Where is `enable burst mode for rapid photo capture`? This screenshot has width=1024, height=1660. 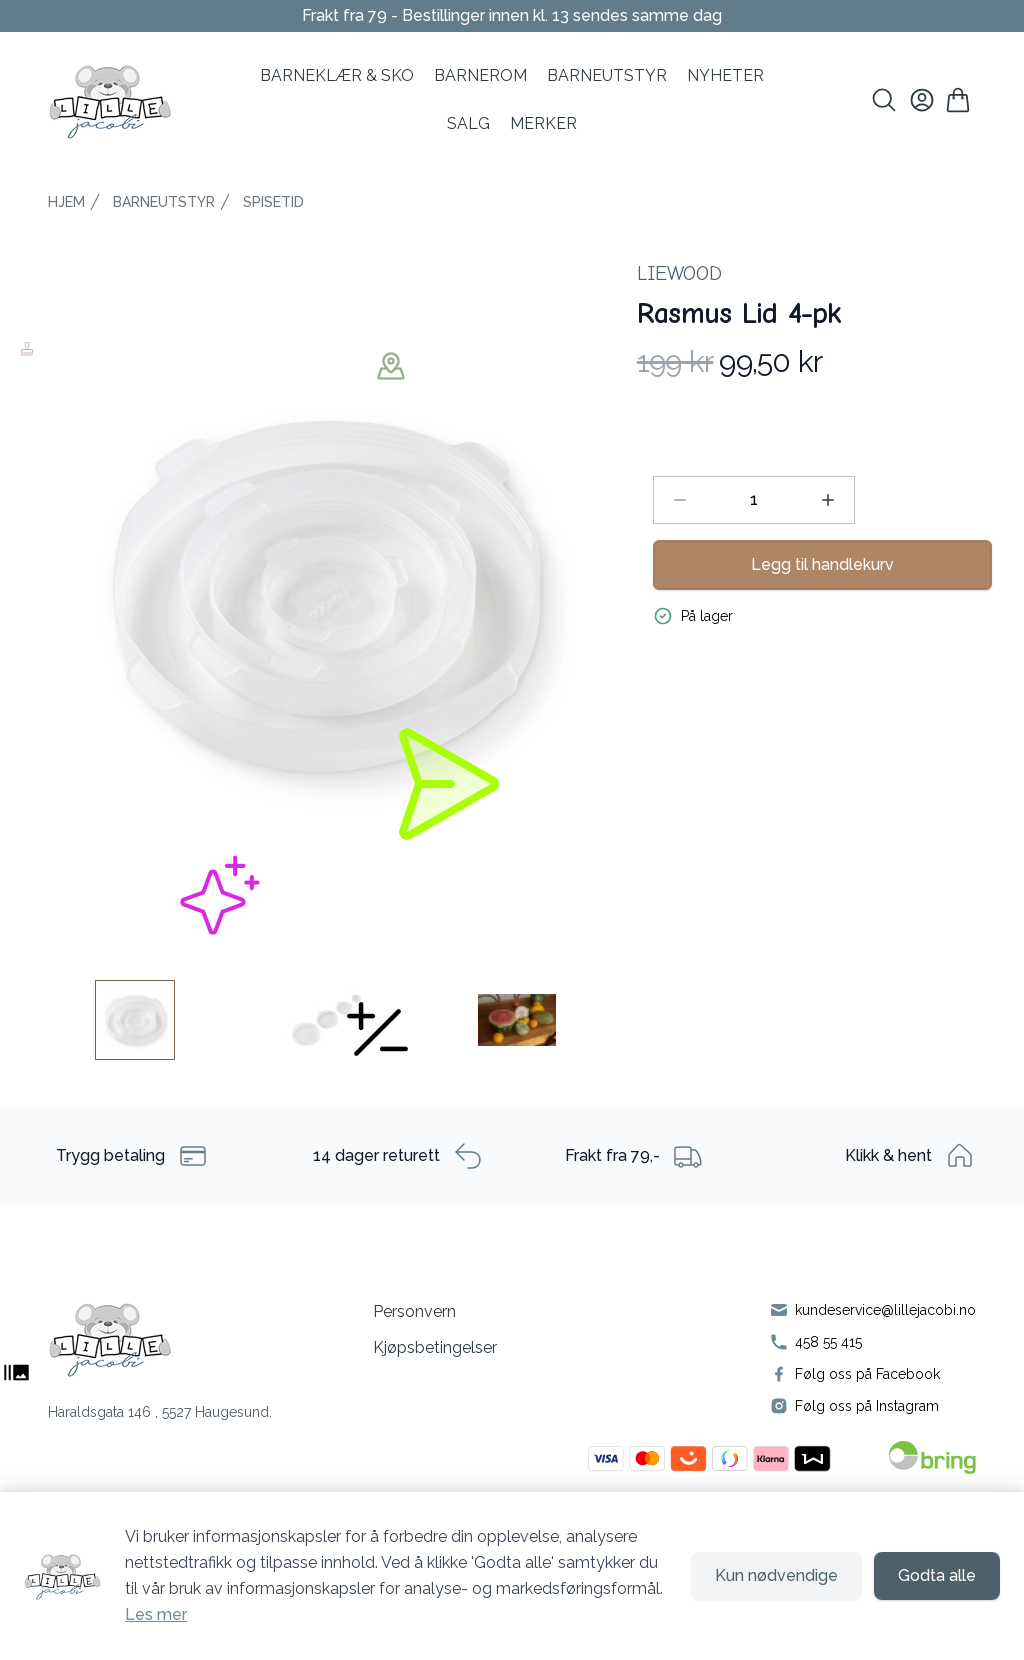 enable burst mode for rapid photo capture is located at coordinates (16, 1372).